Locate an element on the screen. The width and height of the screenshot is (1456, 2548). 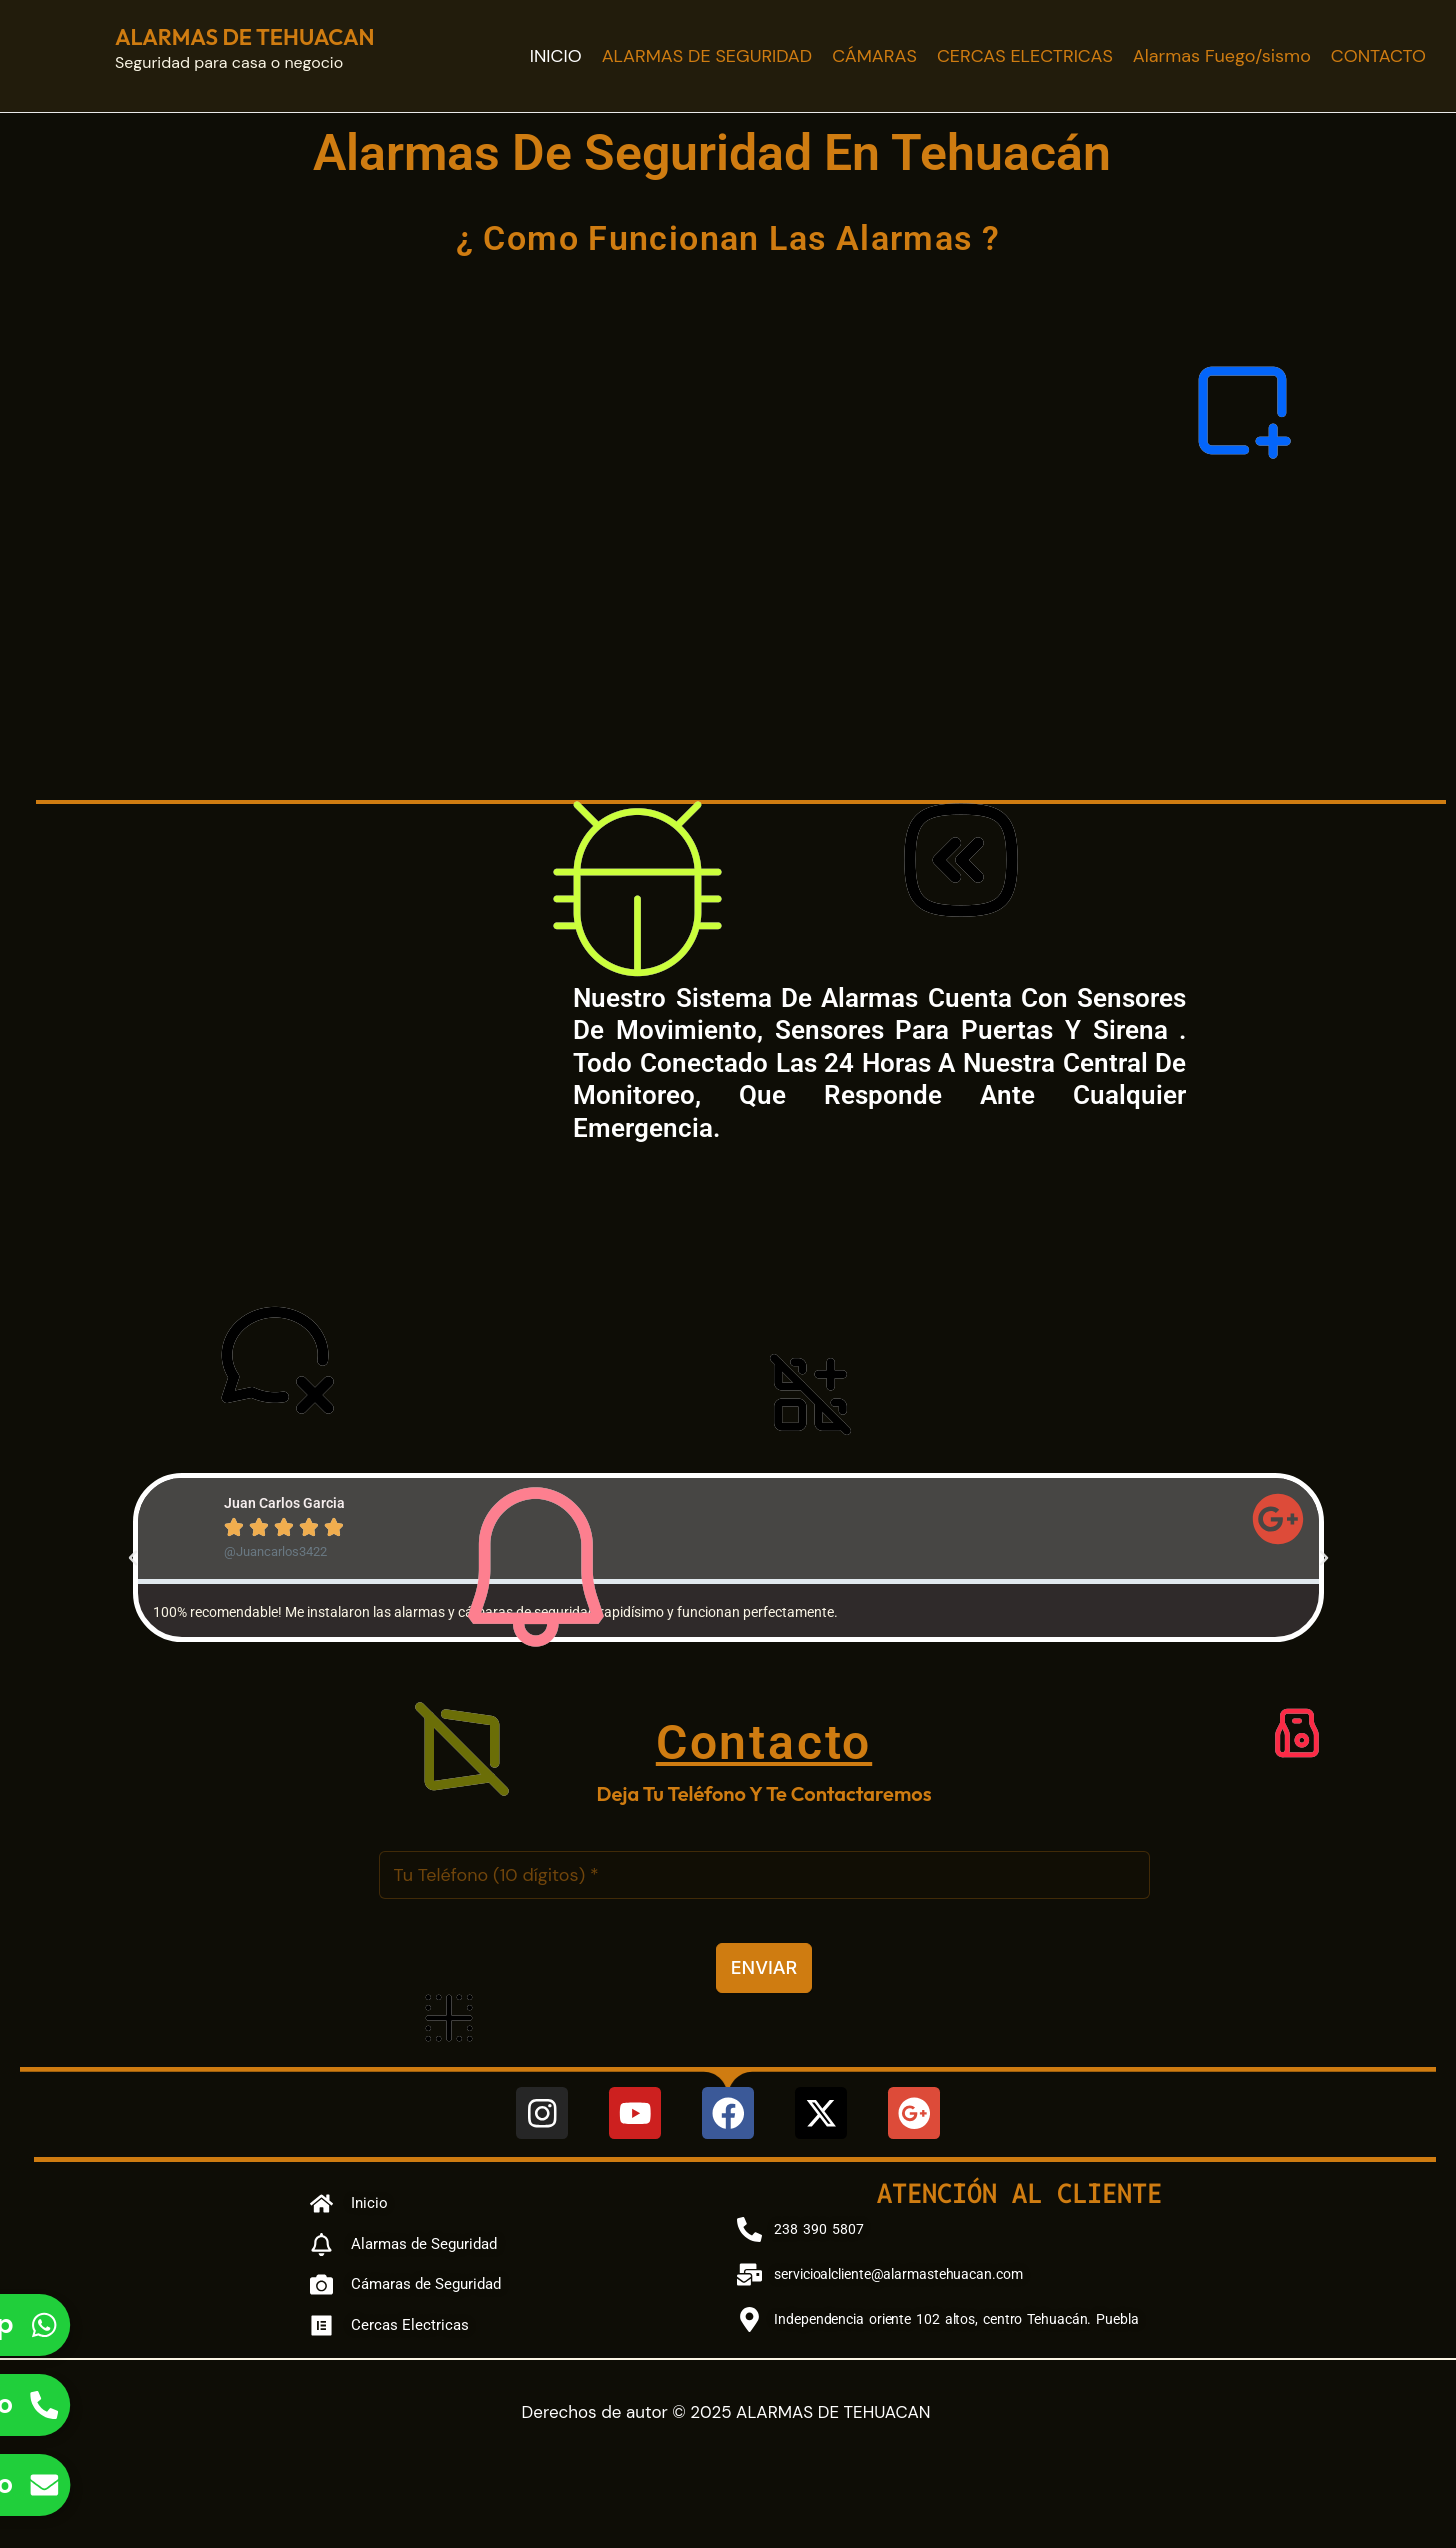
apps or widgets are disabled is located at coordinates (810, 1394).